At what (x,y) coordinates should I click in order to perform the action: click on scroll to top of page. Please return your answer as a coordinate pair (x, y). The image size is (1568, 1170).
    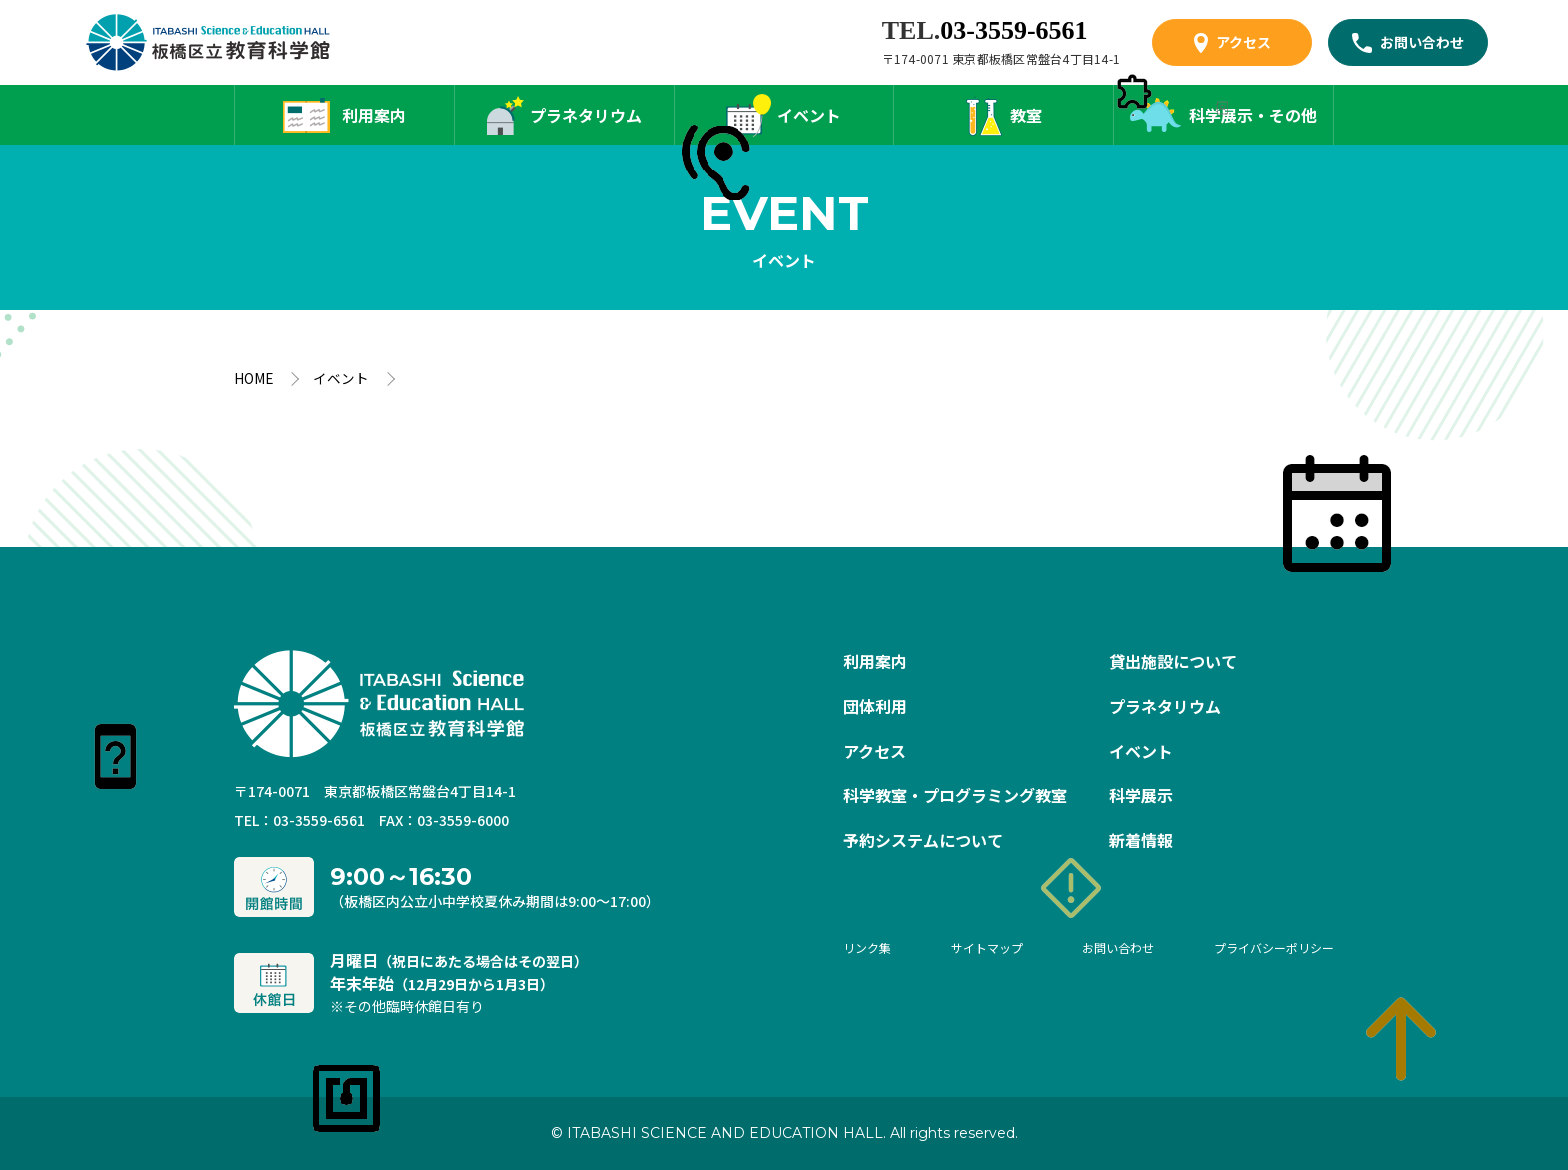
    Looking at the image, I should click on (1401, 1039).